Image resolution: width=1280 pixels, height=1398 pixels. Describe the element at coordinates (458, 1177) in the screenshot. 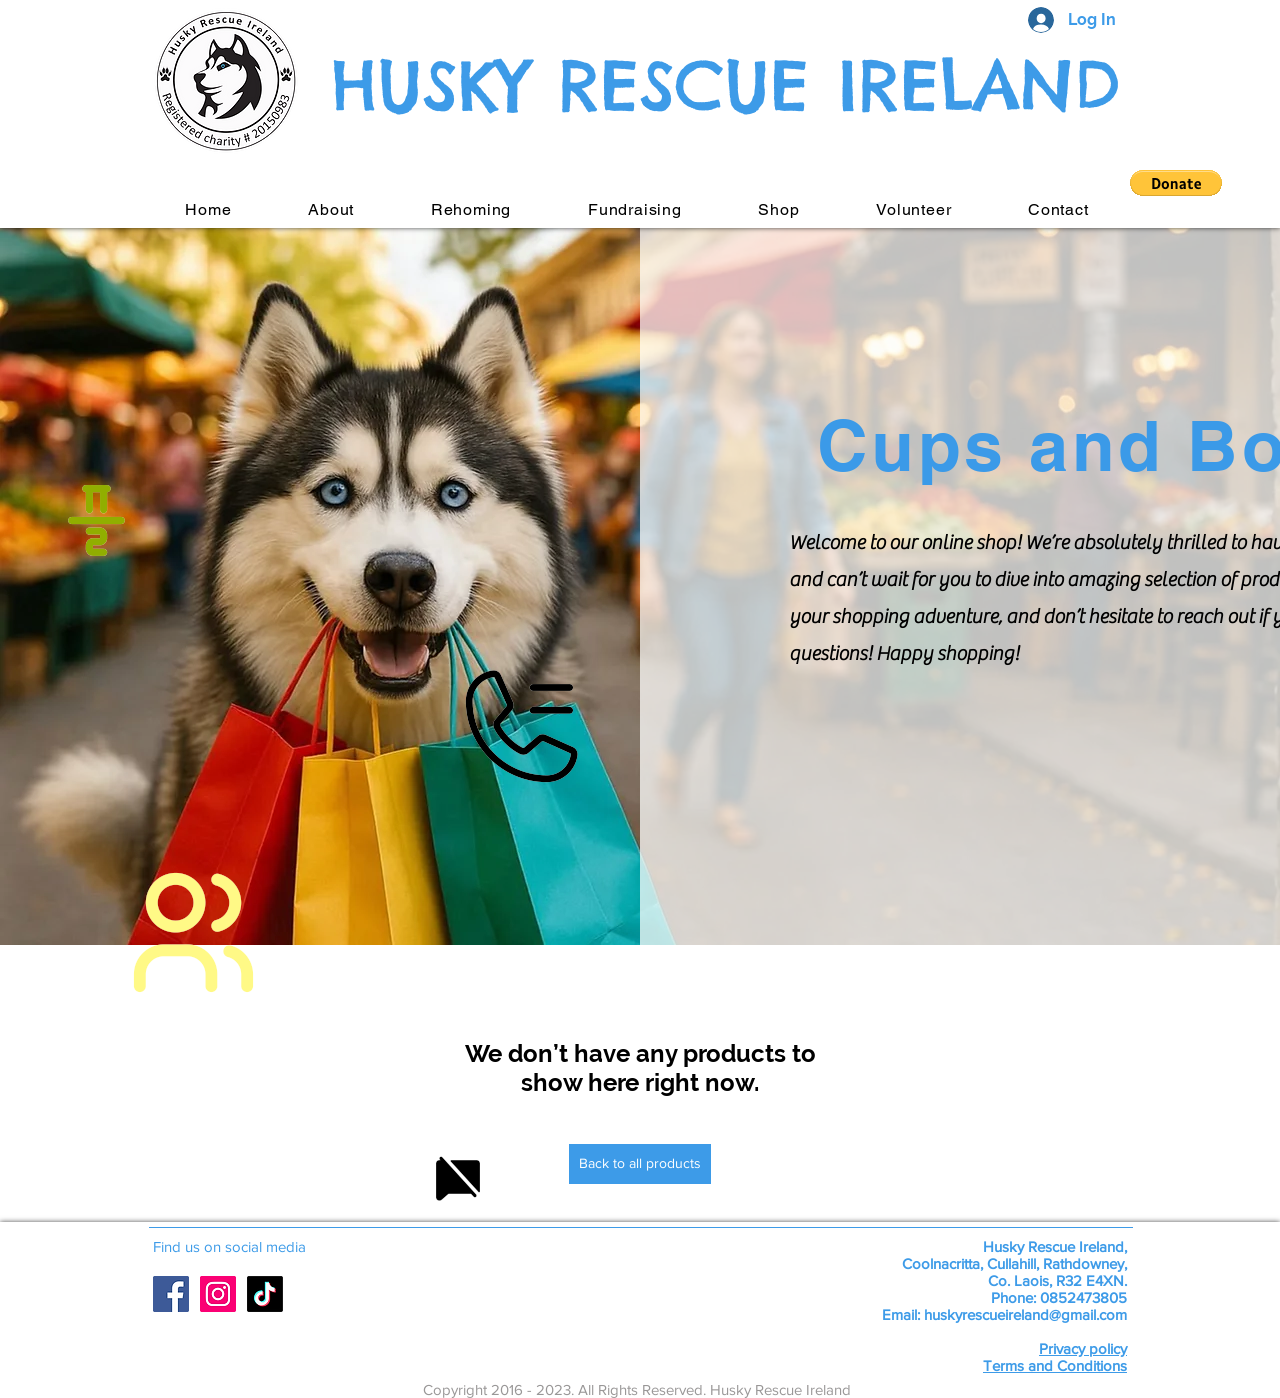

I see `mute or disable chat notifications` at that location.